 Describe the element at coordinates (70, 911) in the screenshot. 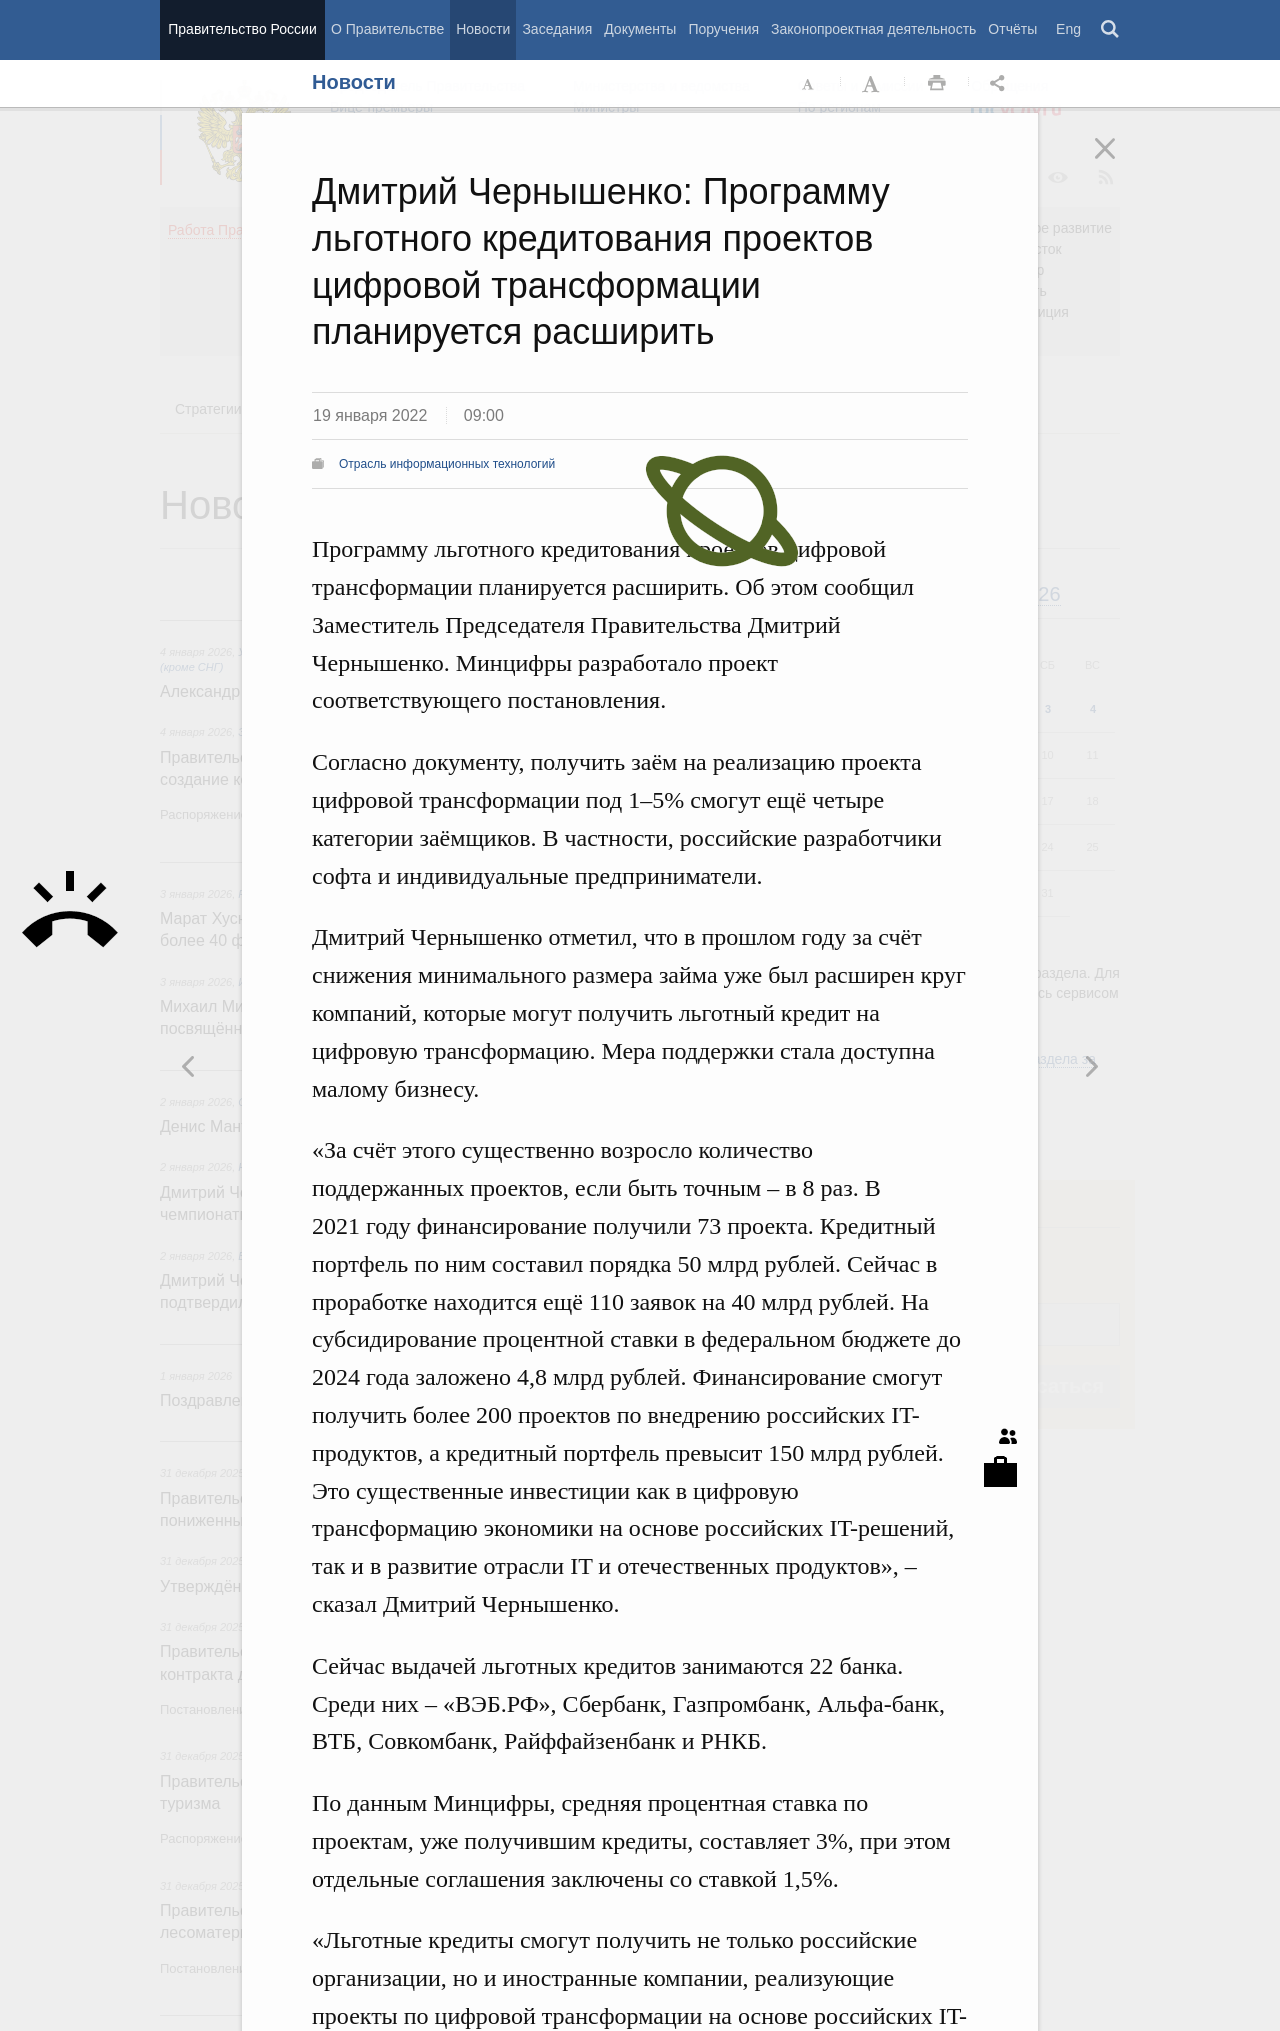

I see `incoming call ringing` at that location.